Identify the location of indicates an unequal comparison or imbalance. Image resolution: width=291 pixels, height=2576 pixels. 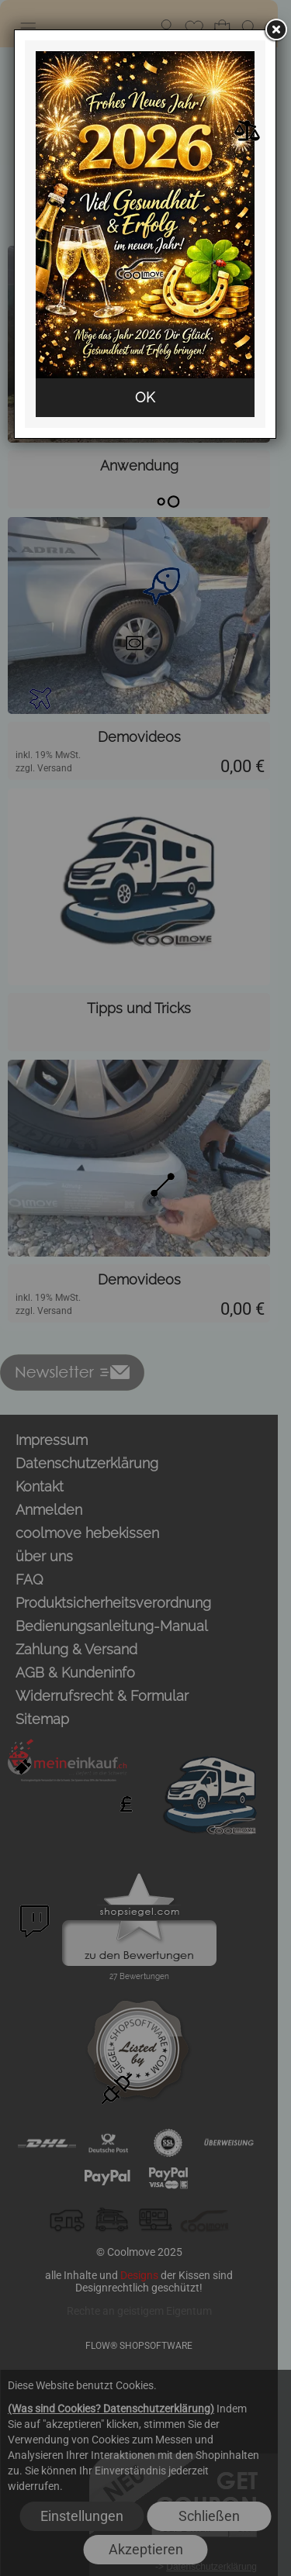
(247, 130).